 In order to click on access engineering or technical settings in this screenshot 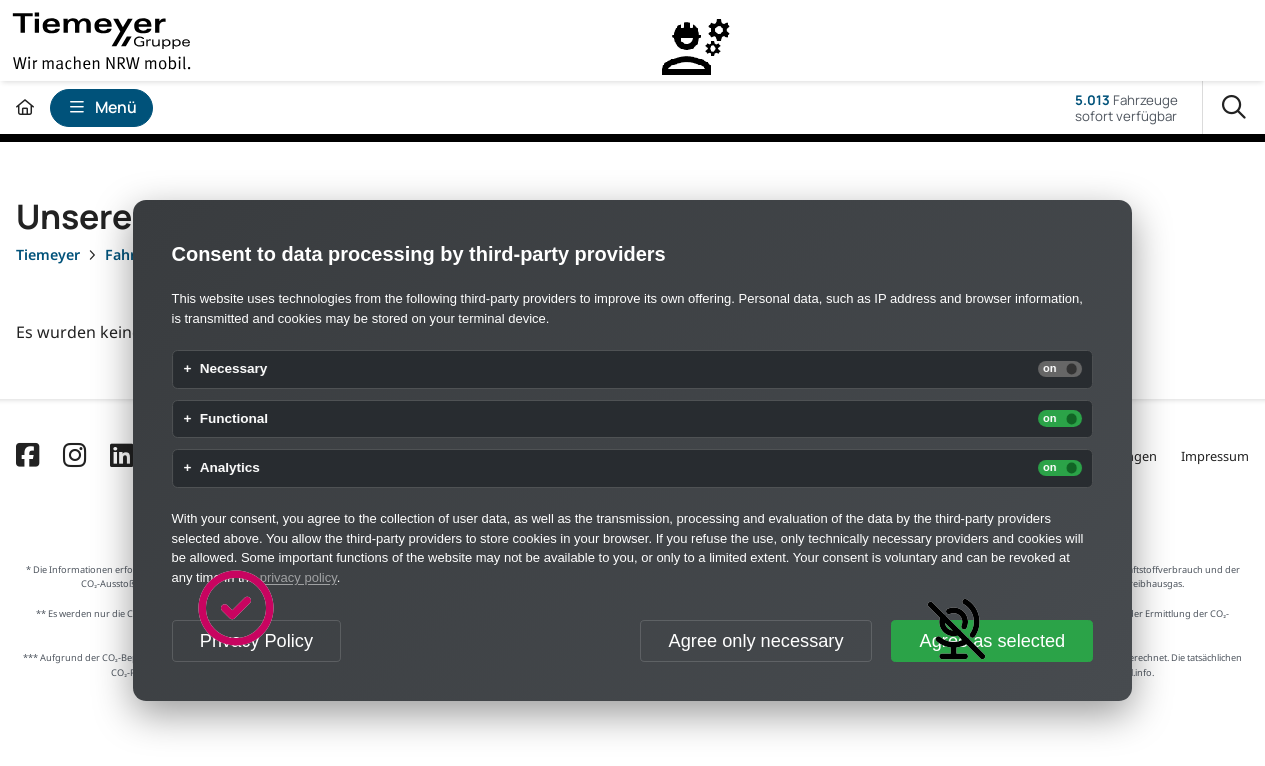, I will do `click(696, 47)`.